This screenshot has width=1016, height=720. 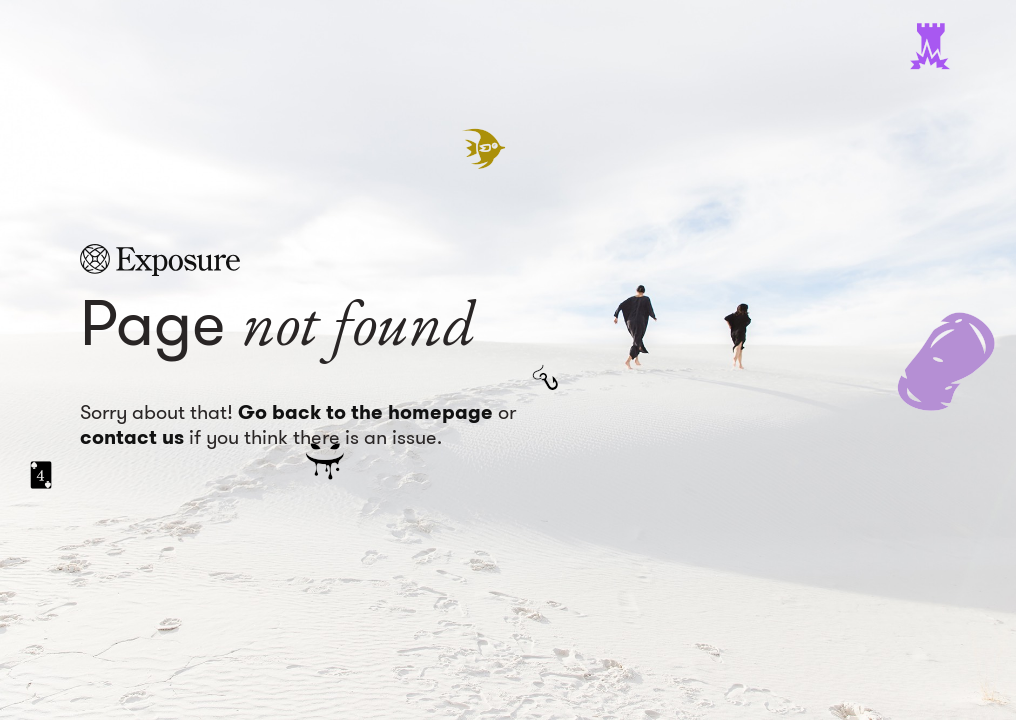 I want to click on tropical fish icon for aquarium or marine-themed games, so click(x=483, y=147).